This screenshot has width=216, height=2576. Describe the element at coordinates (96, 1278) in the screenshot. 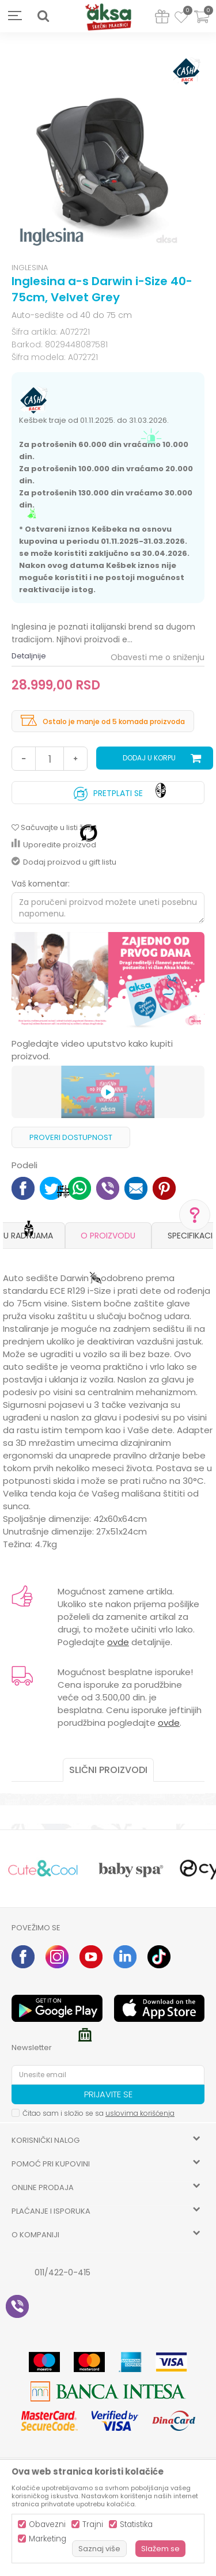

I see `activate spiral thrust attack ability` at that location.